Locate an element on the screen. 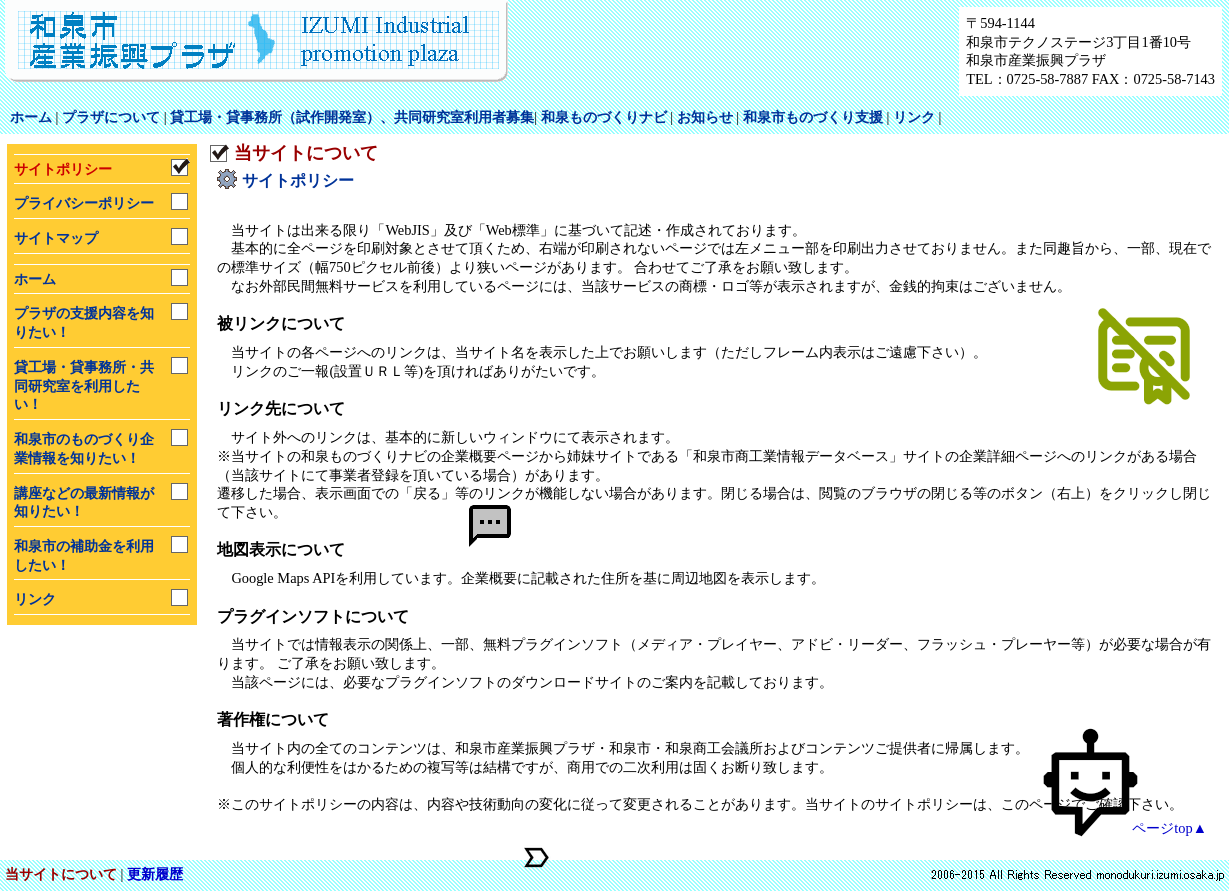 This screenshot has width=1229, height=891. open text messaging app is located at coordinates (490, 526).